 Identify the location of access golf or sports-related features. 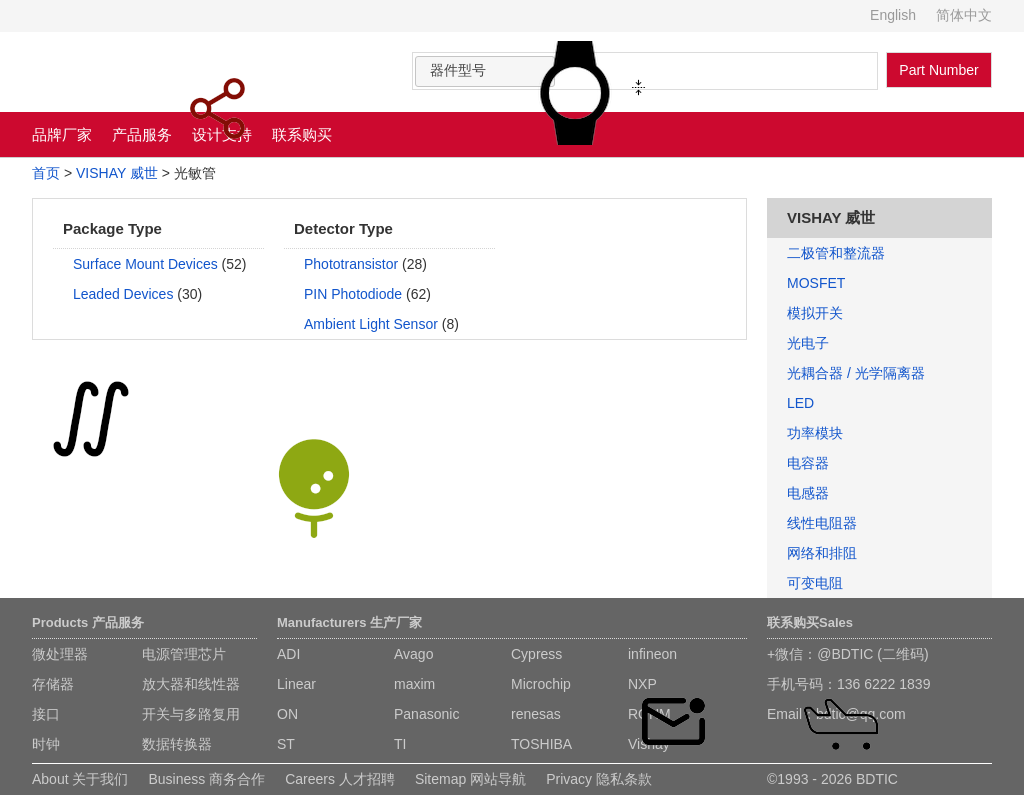
(314, 487).